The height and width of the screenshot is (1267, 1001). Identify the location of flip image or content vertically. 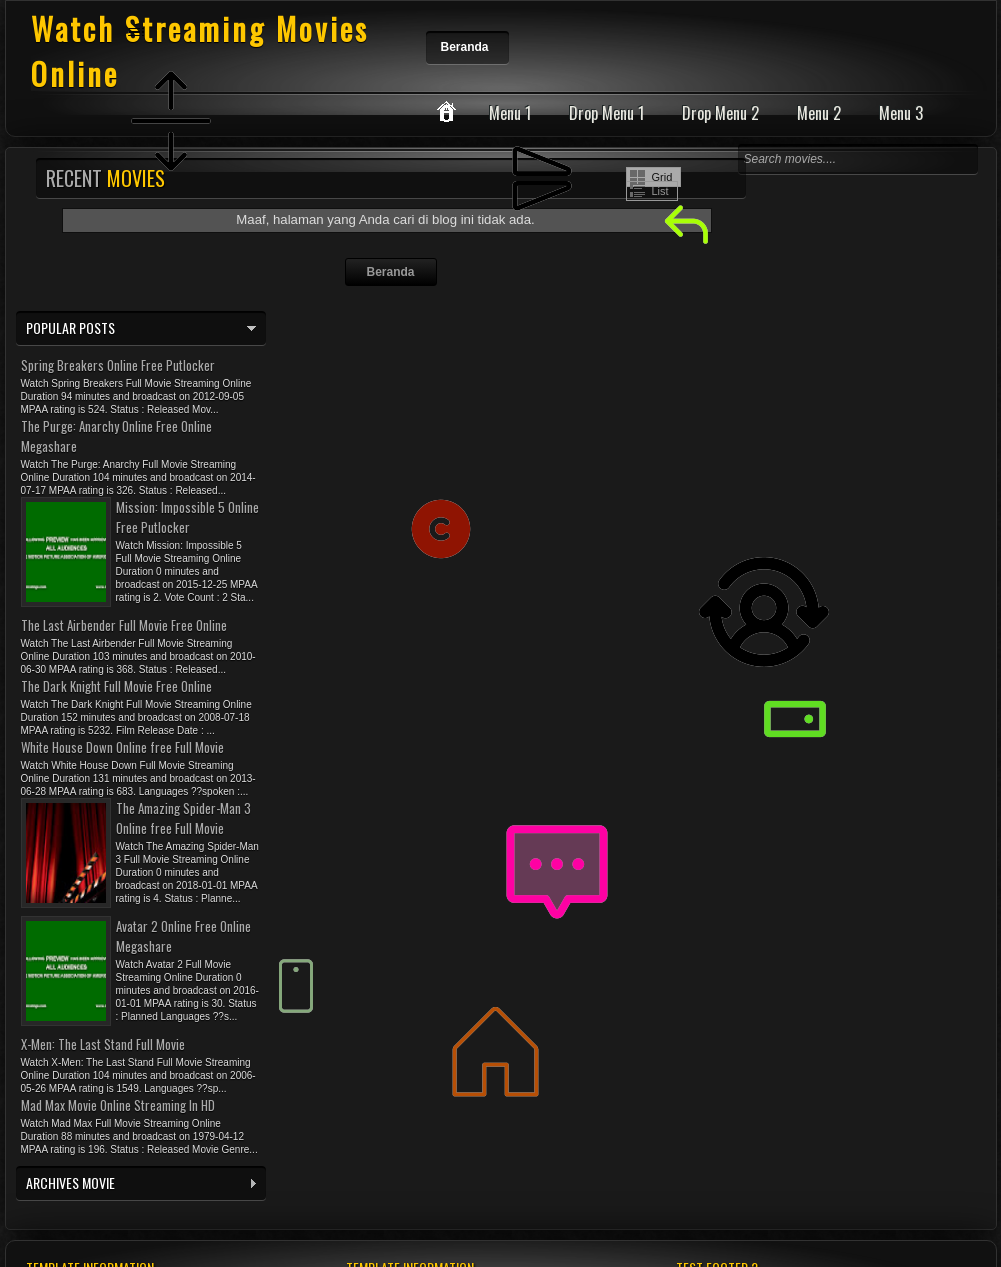
(539, 178).